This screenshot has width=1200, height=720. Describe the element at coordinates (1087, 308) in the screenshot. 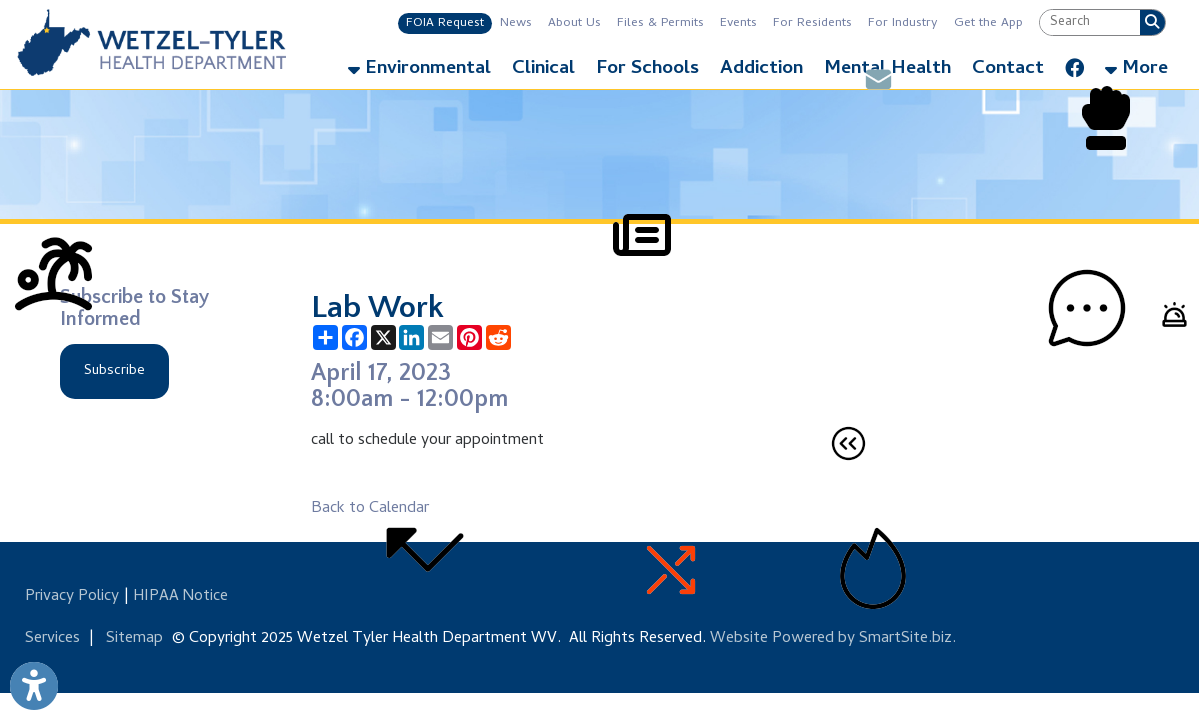

I see `open chat or messaging` at that location.